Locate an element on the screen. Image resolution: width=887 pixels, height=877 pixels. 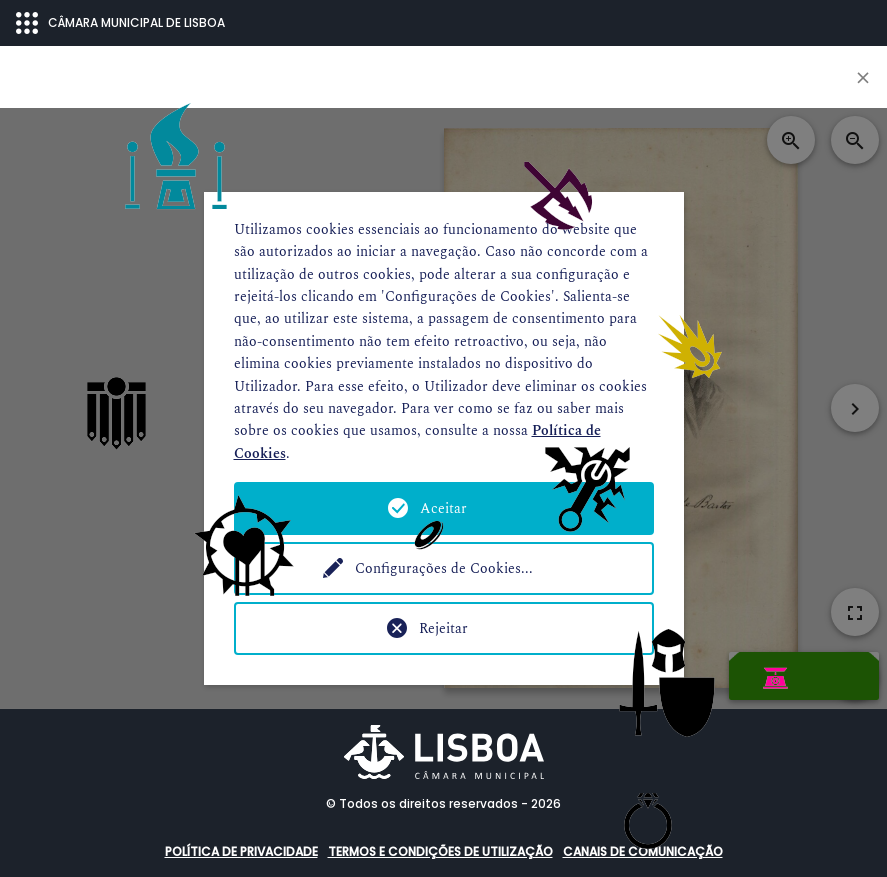
indicates a falling or dropping object in gameplay is located at coordinates (689, 346).